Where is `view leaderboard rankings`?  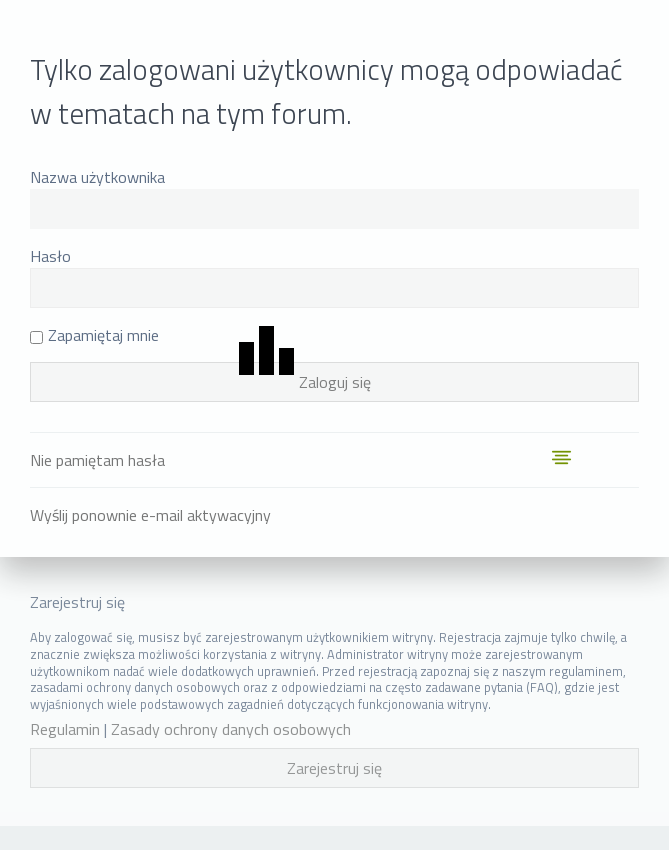 view leaderboard rankings is located at coordinates (266, 350).